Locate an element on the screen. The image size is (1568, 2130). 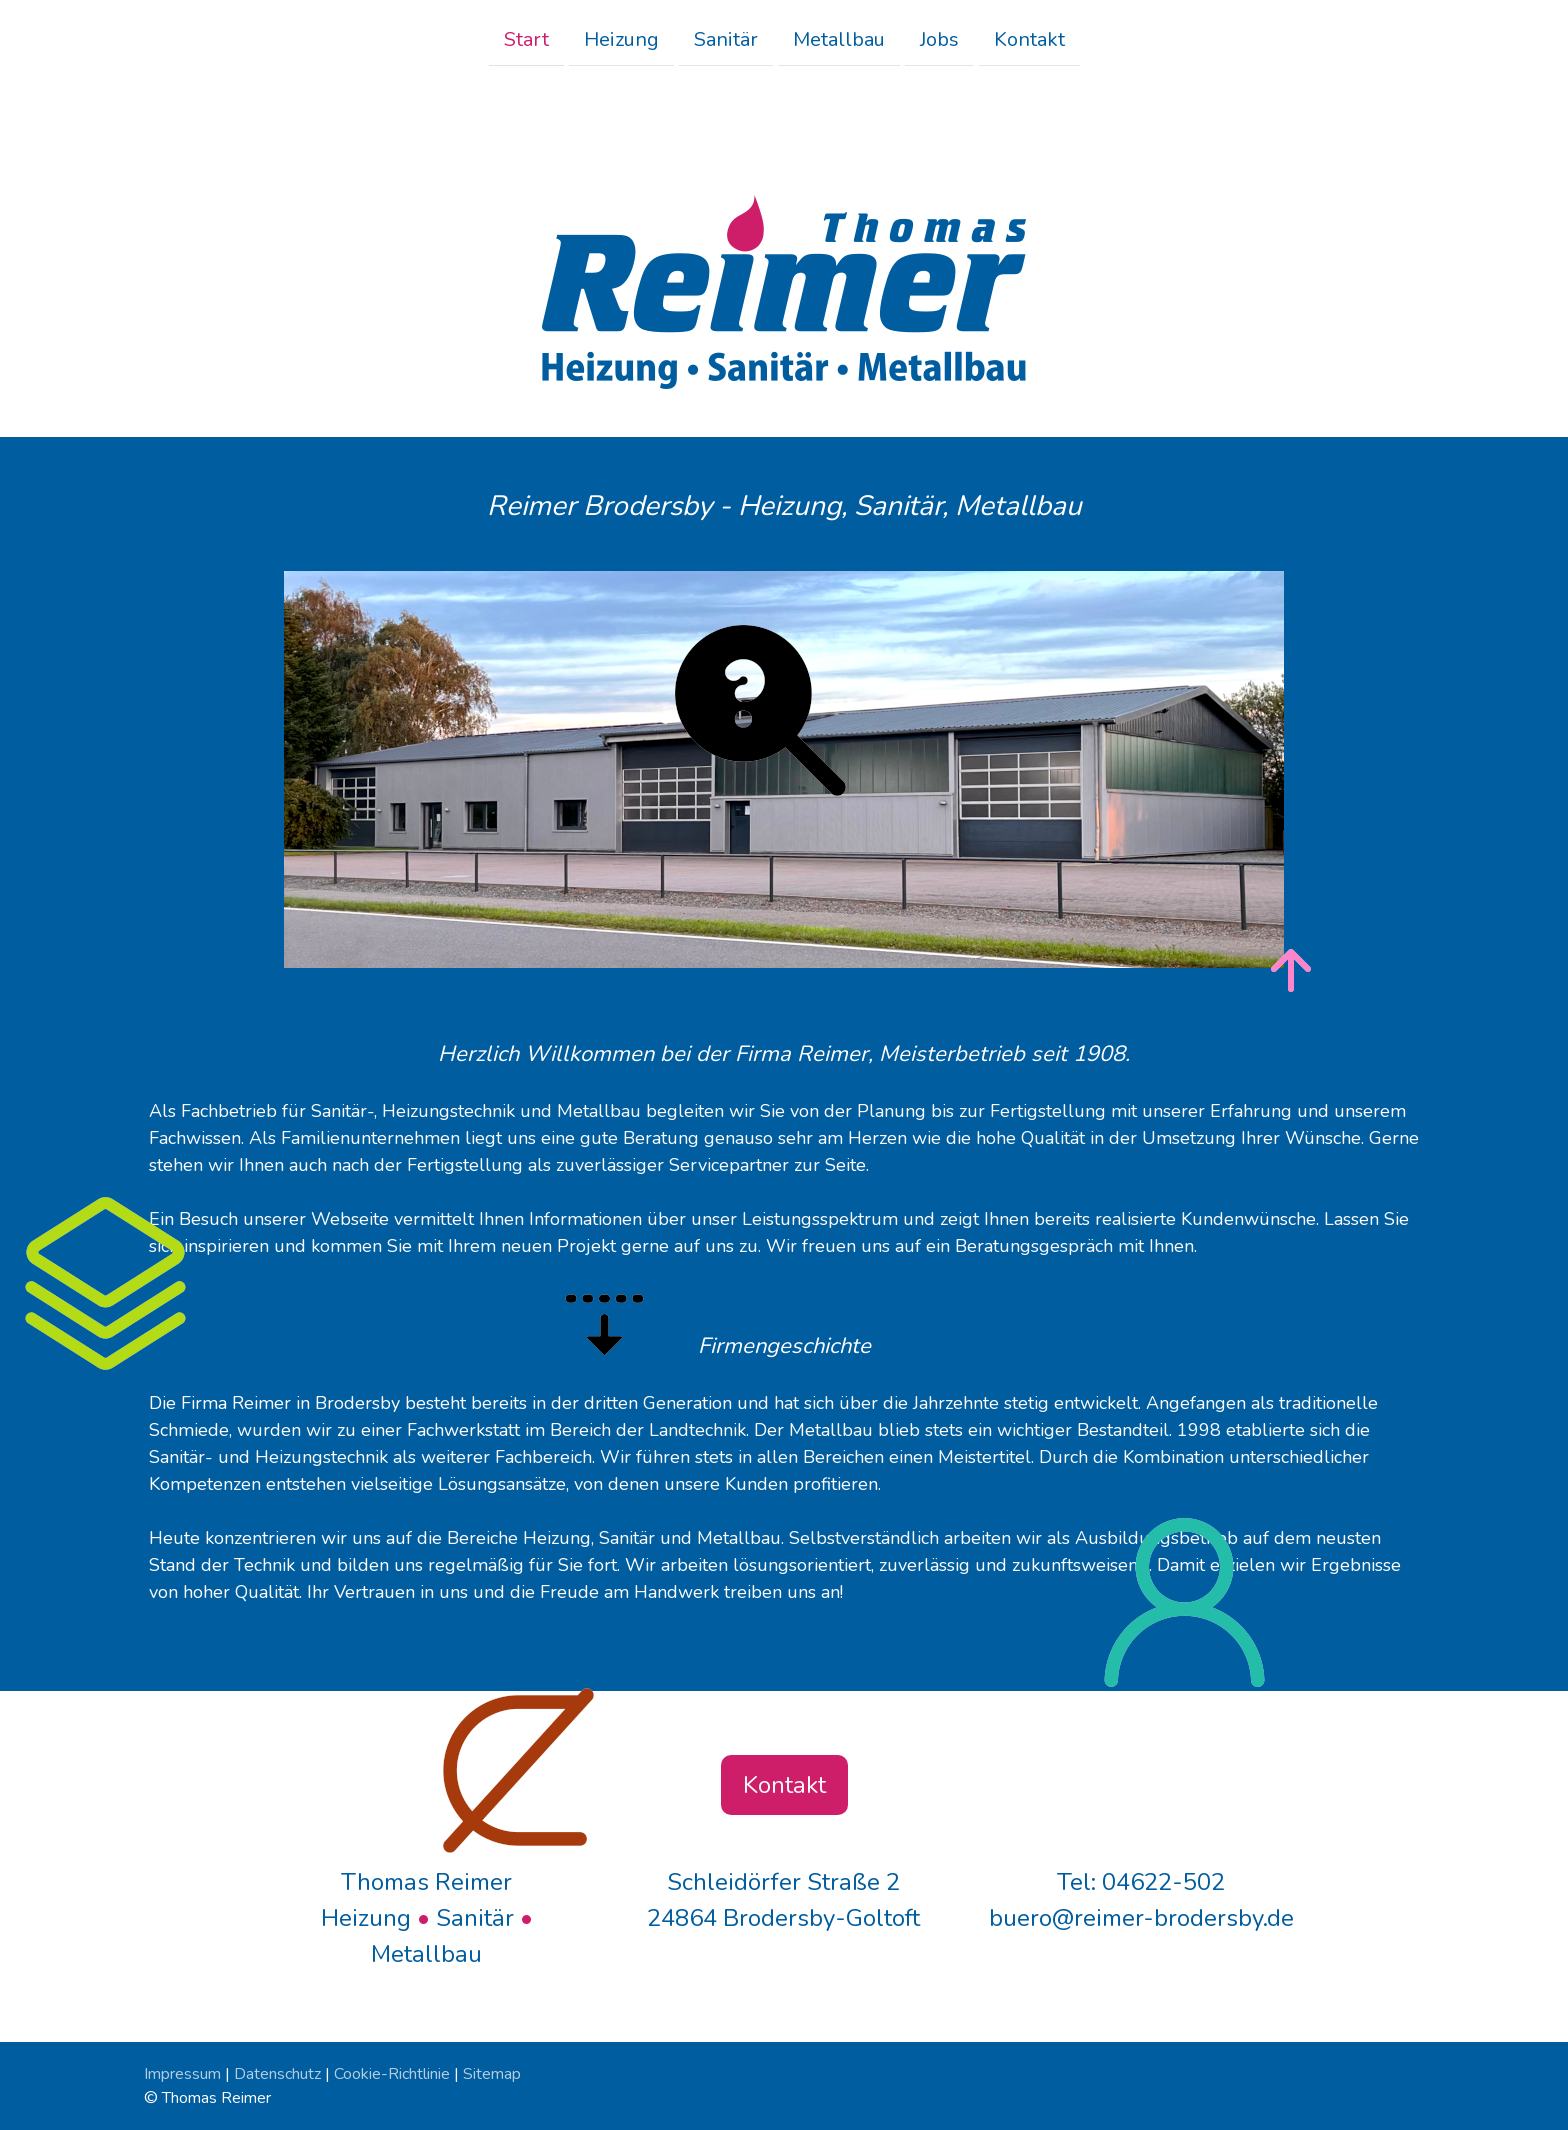
view stacked layers or items is located at coordinates (105, 1281).